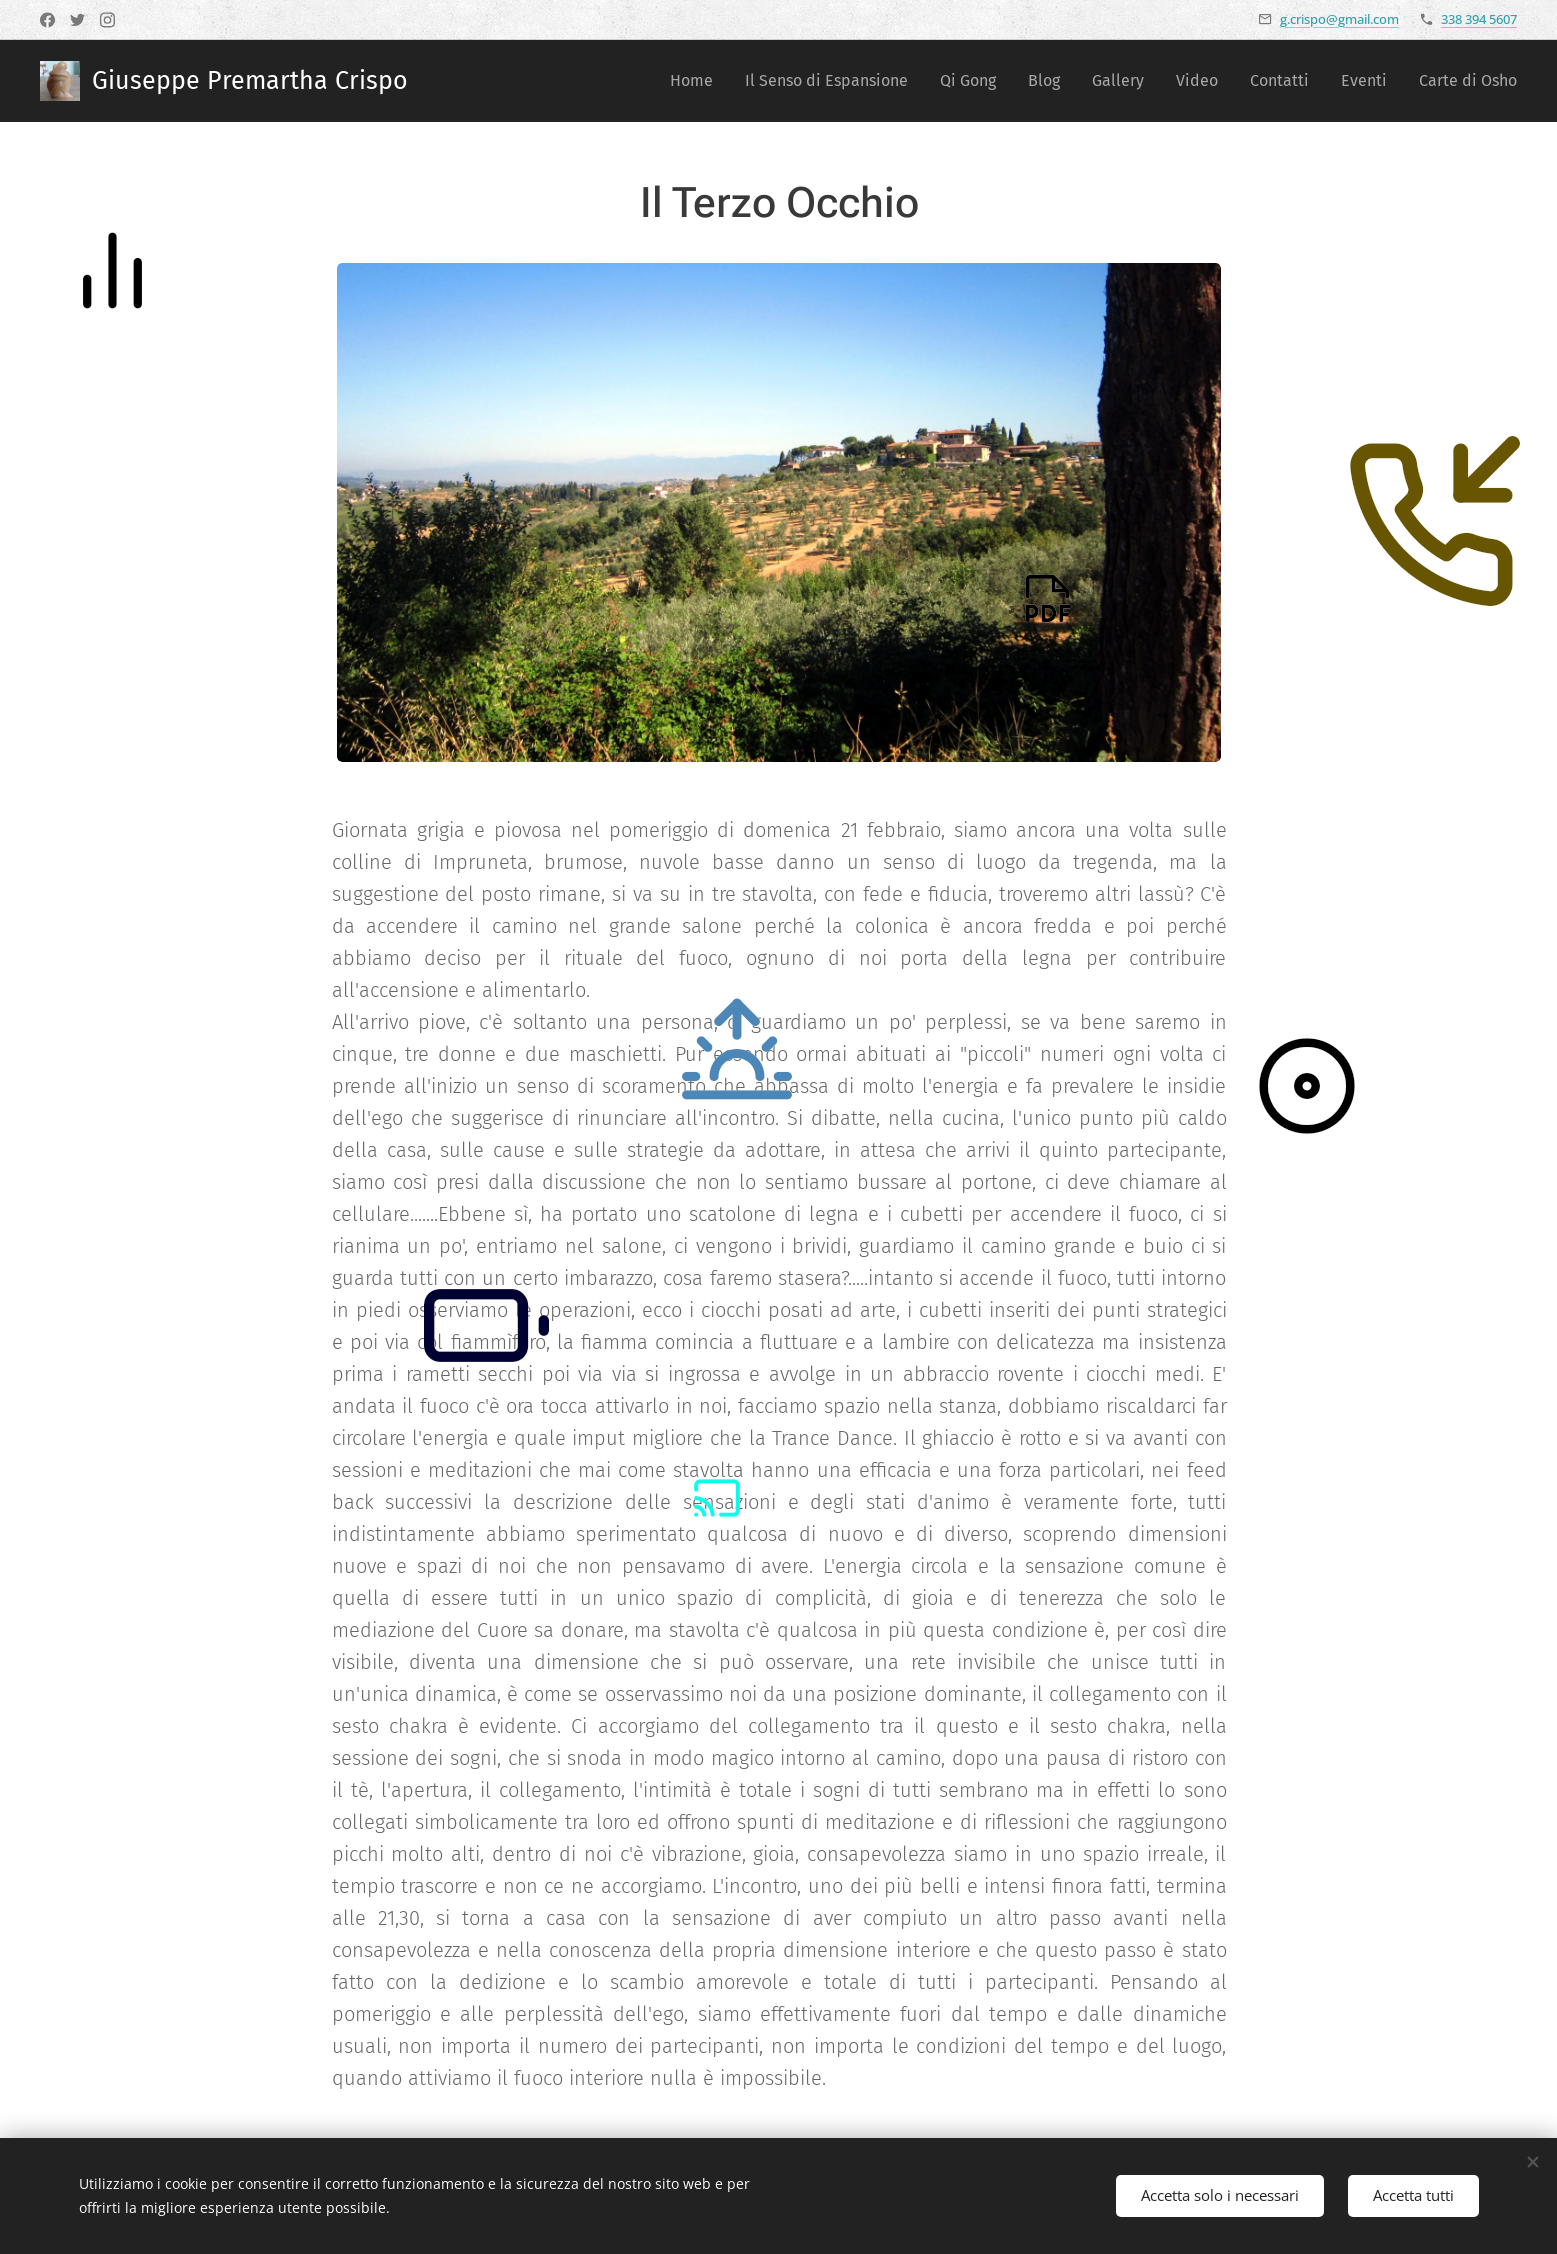 The image size is (1557, 2254). I want to click on incoming call indicator, so click(1431, 525).